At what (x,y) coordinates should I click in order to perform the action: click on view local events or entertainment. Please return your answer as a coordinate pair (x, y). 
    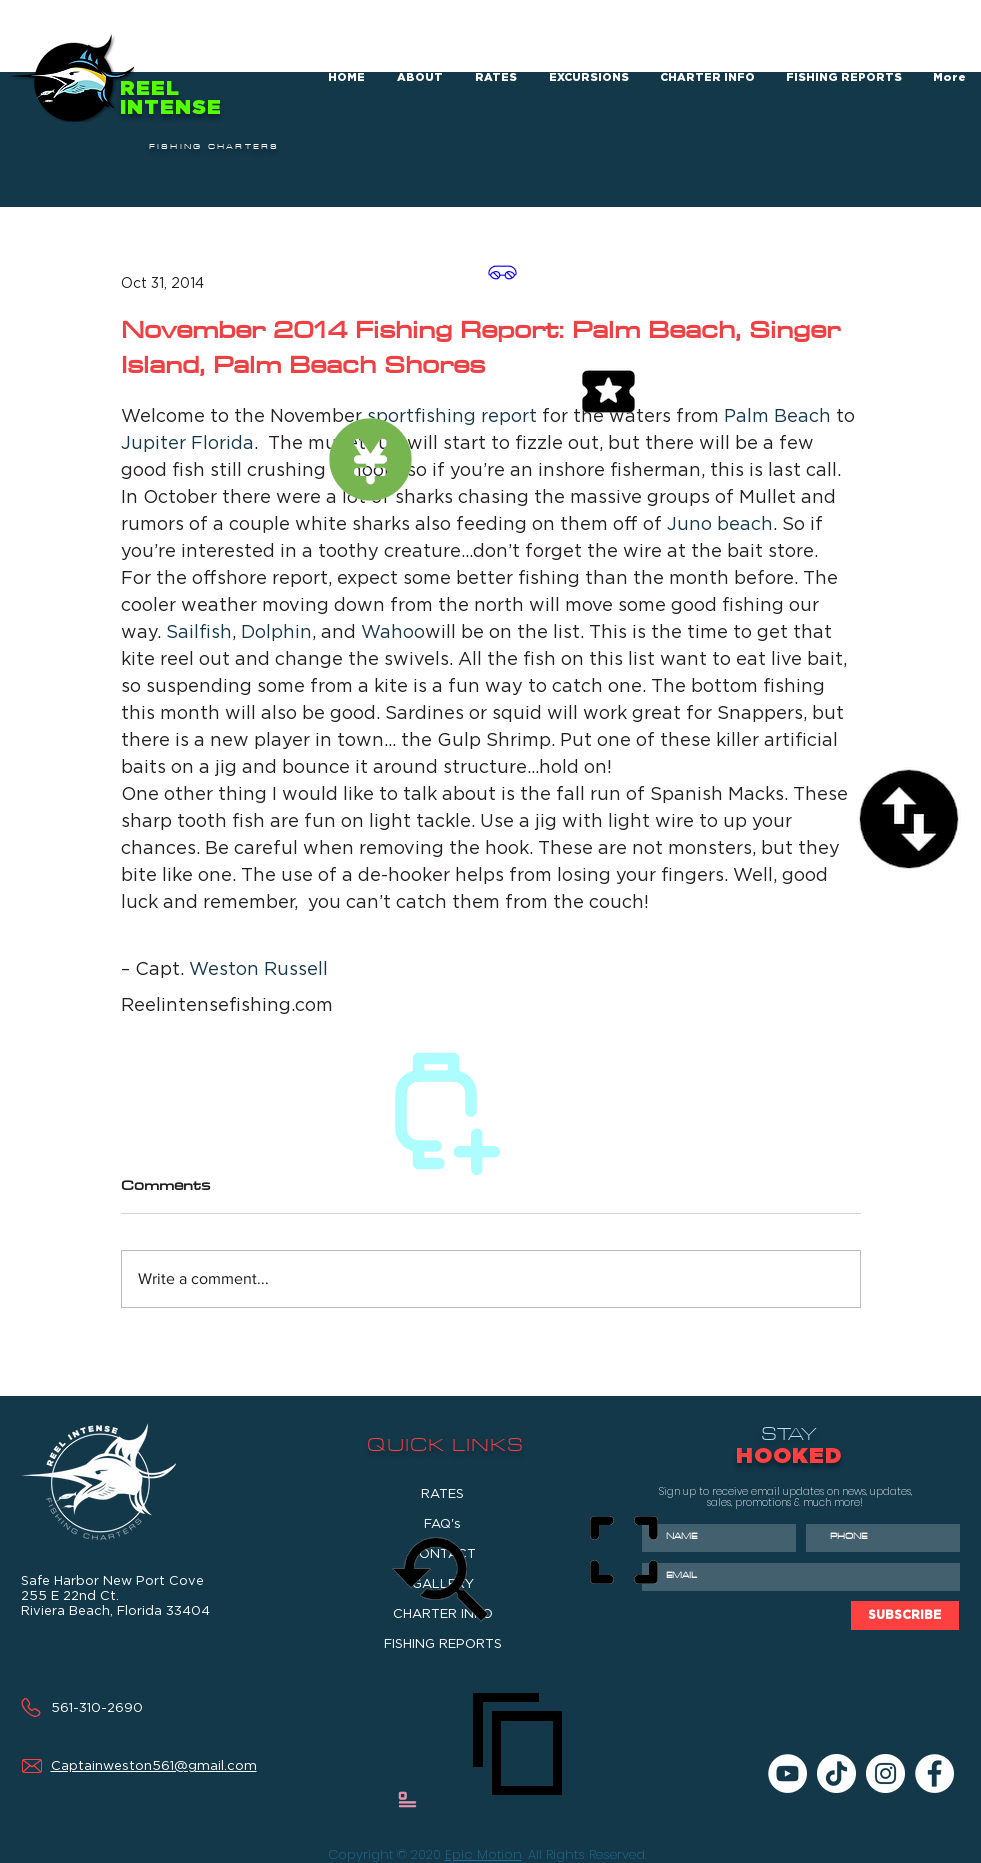
    Looking at the image, I should click on (608, 391).